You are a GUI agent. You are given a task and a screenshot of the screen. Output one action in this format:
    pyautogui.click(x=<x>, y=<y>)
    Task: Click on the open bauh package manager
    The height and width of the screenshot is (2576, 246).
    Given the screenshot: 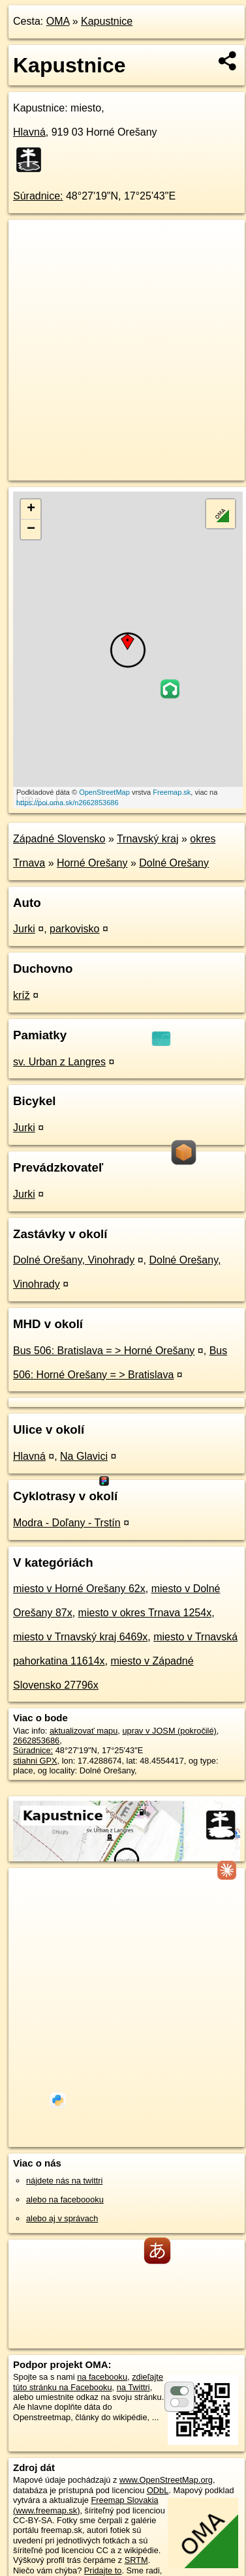 What is the action you would take?
    pyautogui.click(x=183, y=1152)
    